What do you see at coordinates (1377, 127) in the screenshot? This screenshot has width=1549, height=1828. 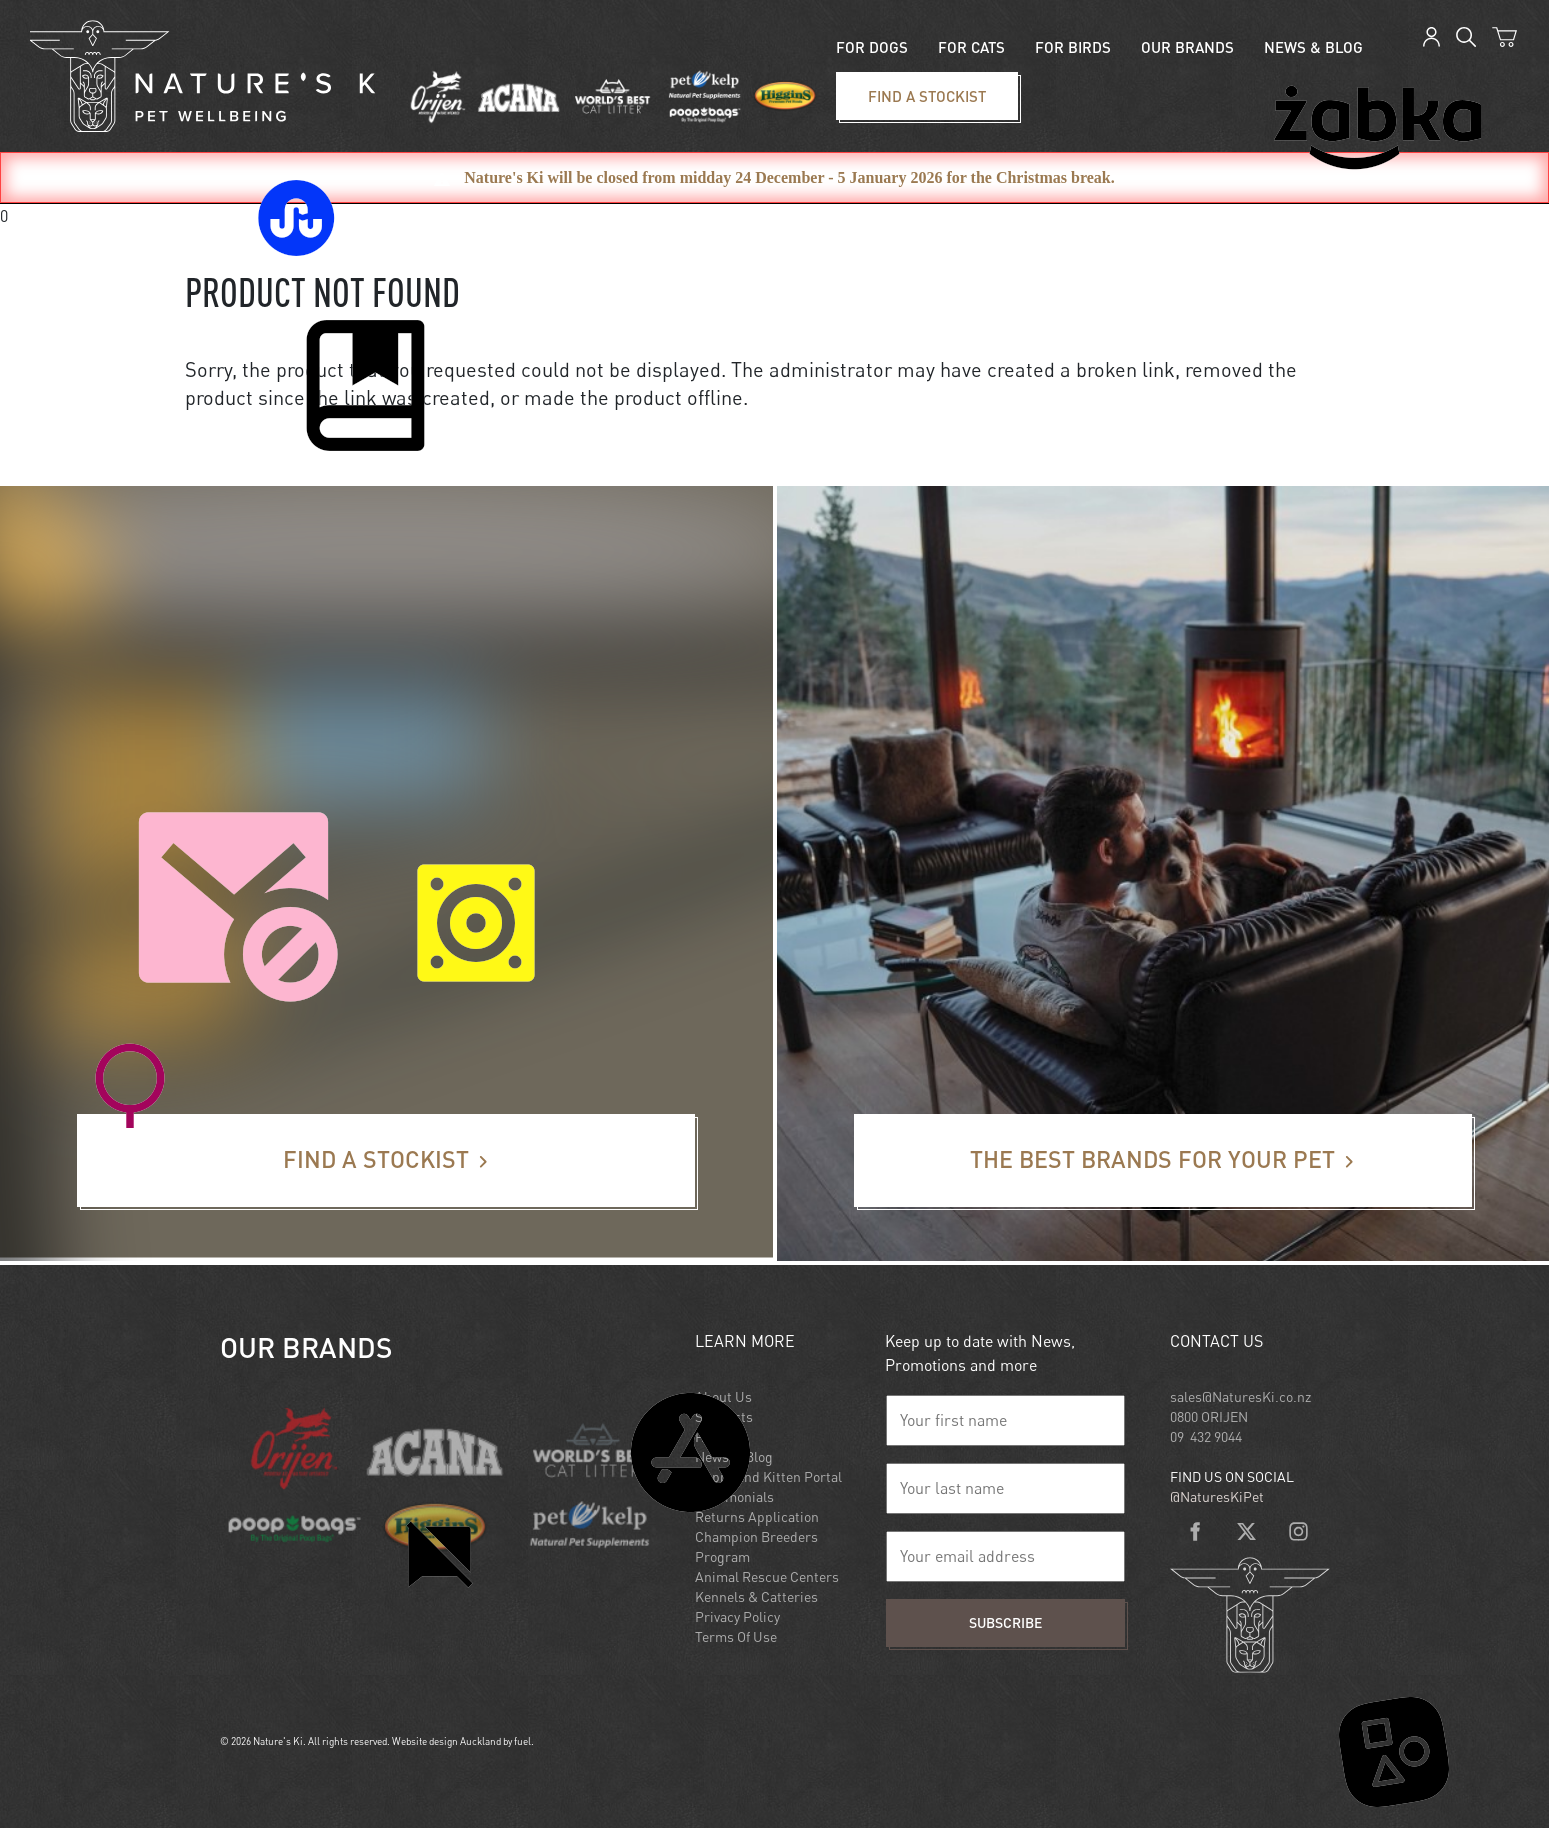 I see `open the Żabka convenience store app` at bounding box center [1377, 127].